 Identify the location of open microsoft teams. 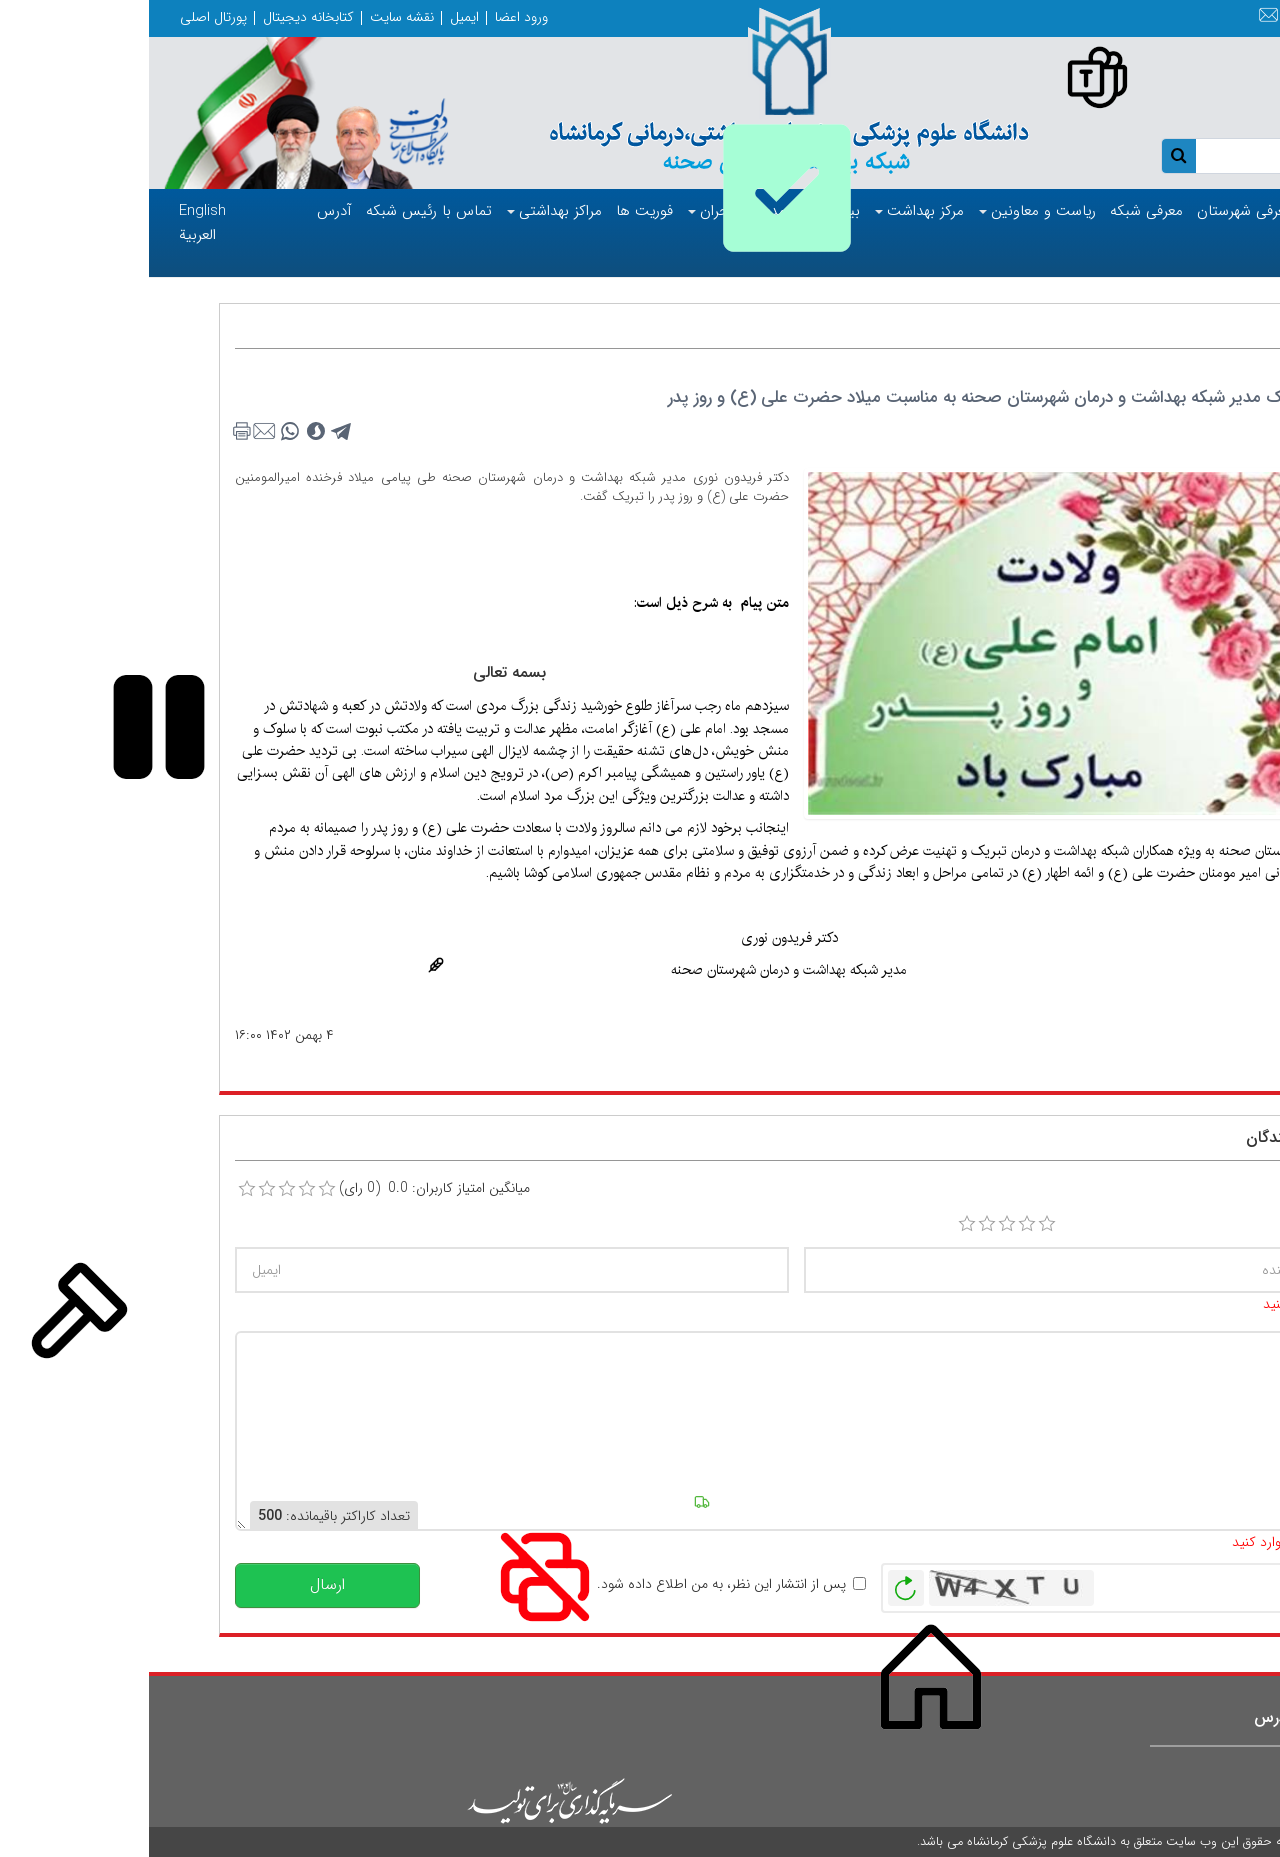
(1097, 78).